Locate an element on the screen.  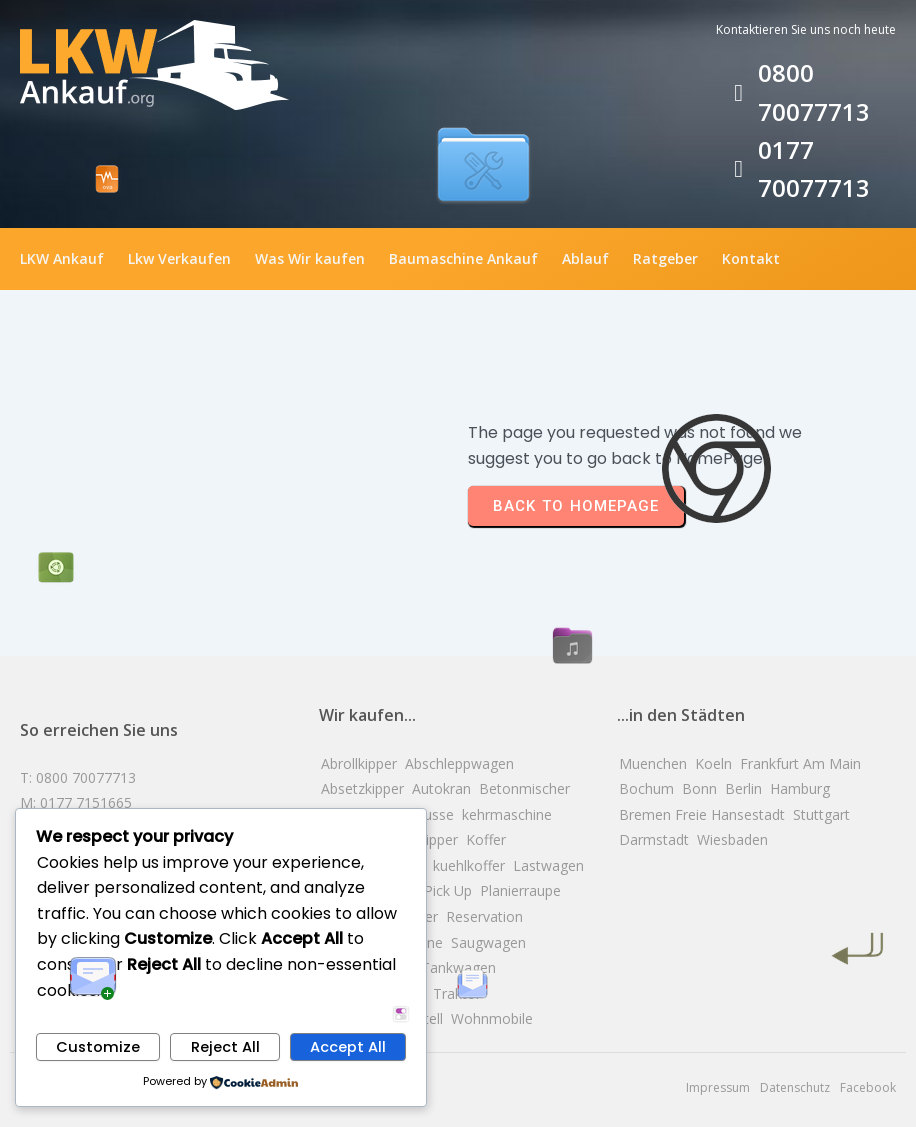
VirtualBox appliance file (.ova format) is located at coordinates (107, 179).